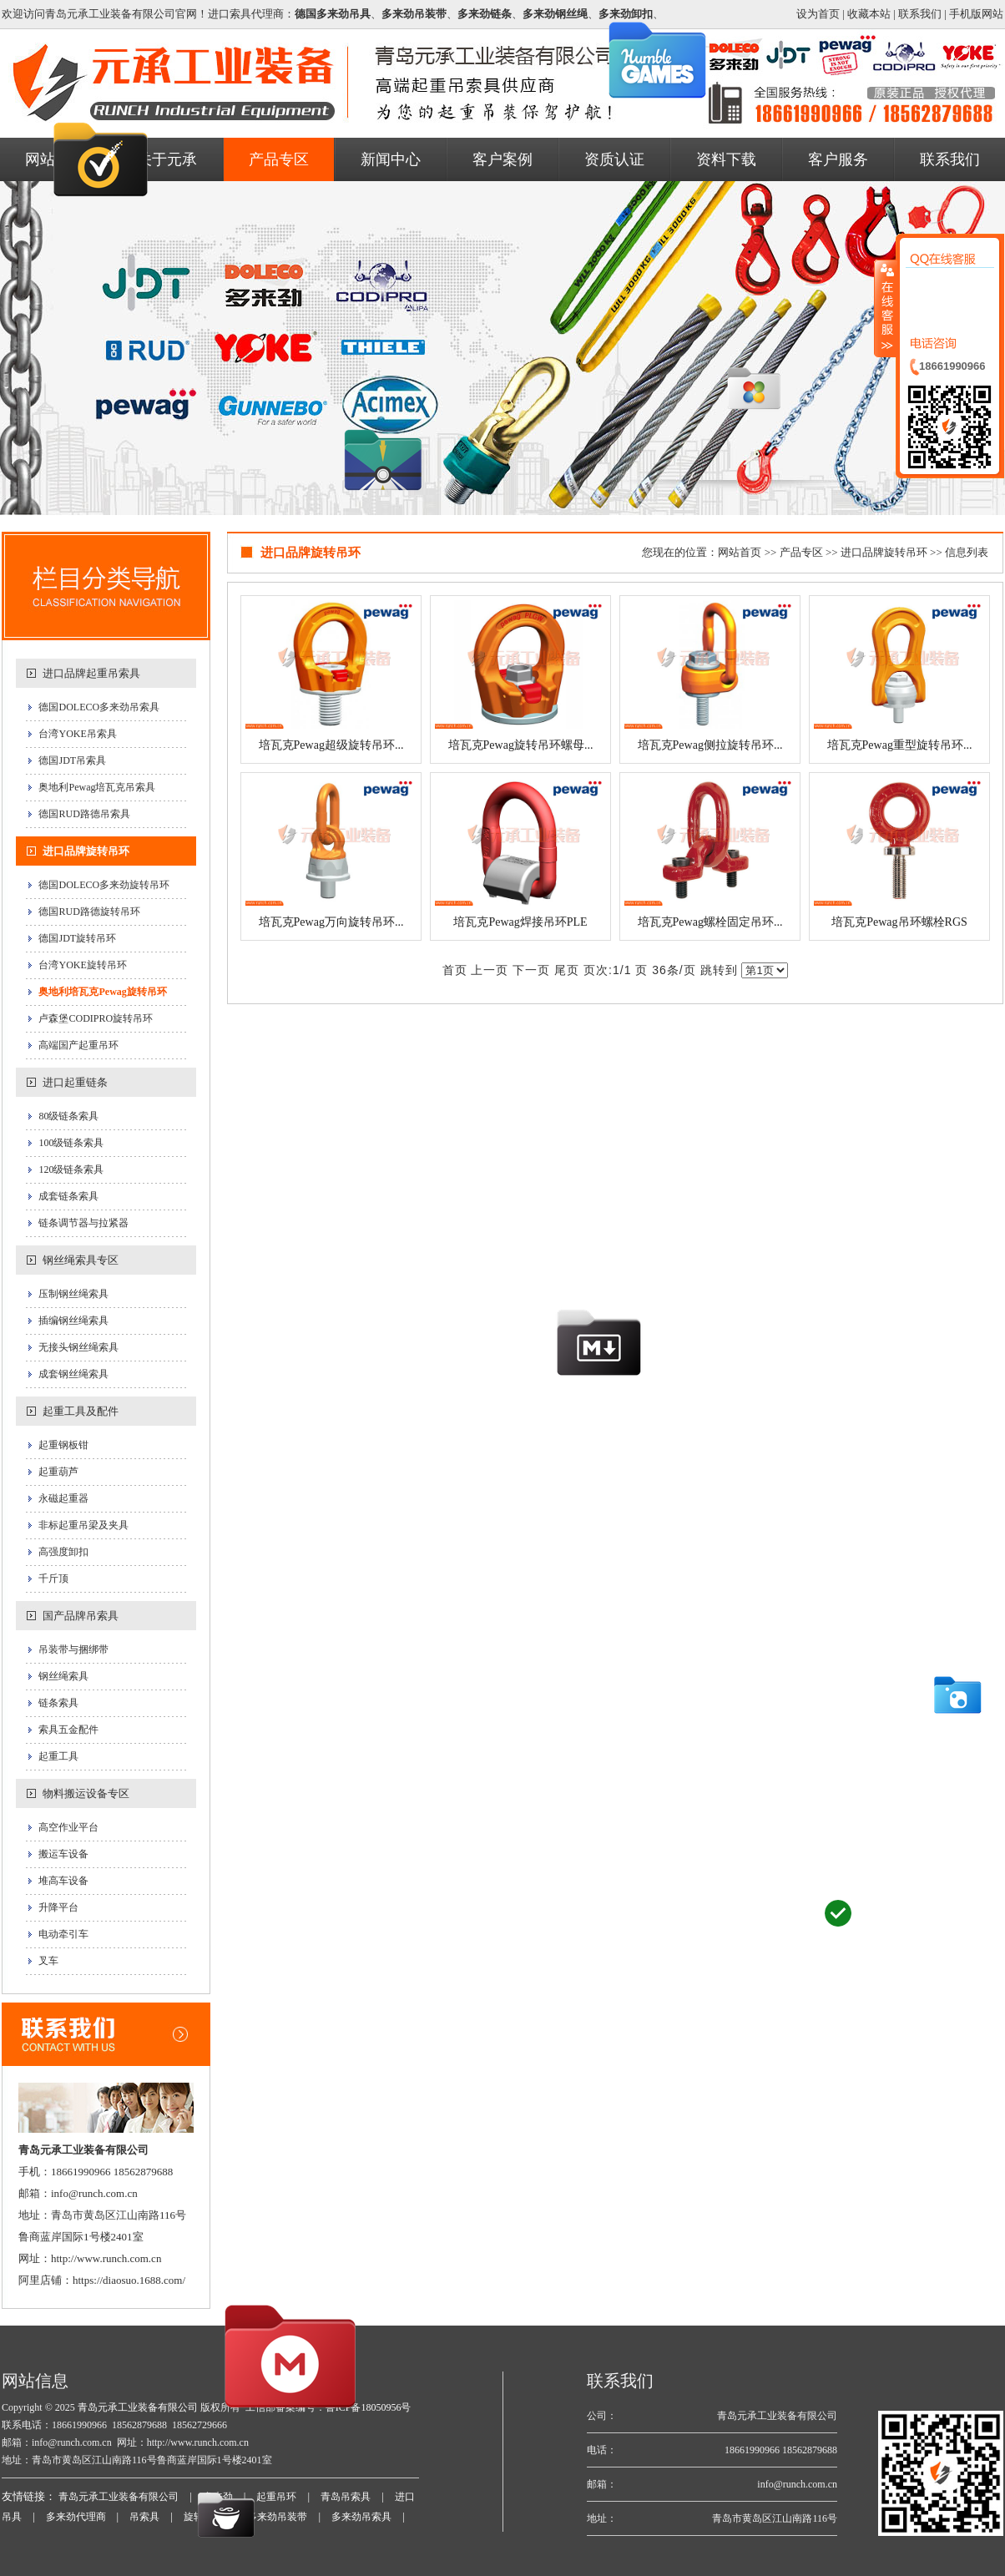 The height and width of the screenshot is (2576, 1005). Describe the element at coordinates (225, 2516) in the screenshot. I see `folder containing coffeescript project files` at that location.